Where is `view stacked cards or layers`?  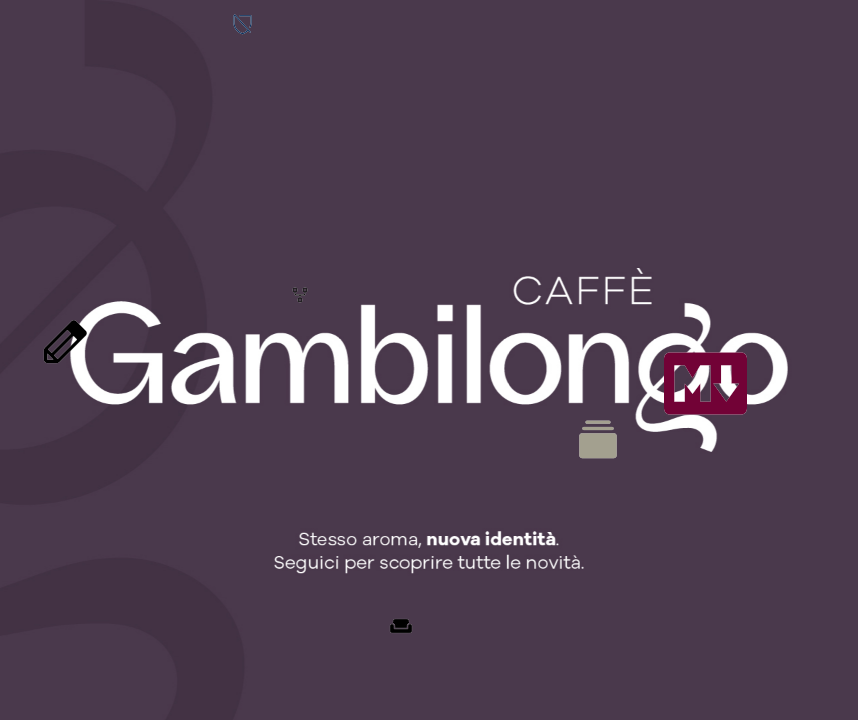 view stacked cards or layers is located at coordinates (598, 441).